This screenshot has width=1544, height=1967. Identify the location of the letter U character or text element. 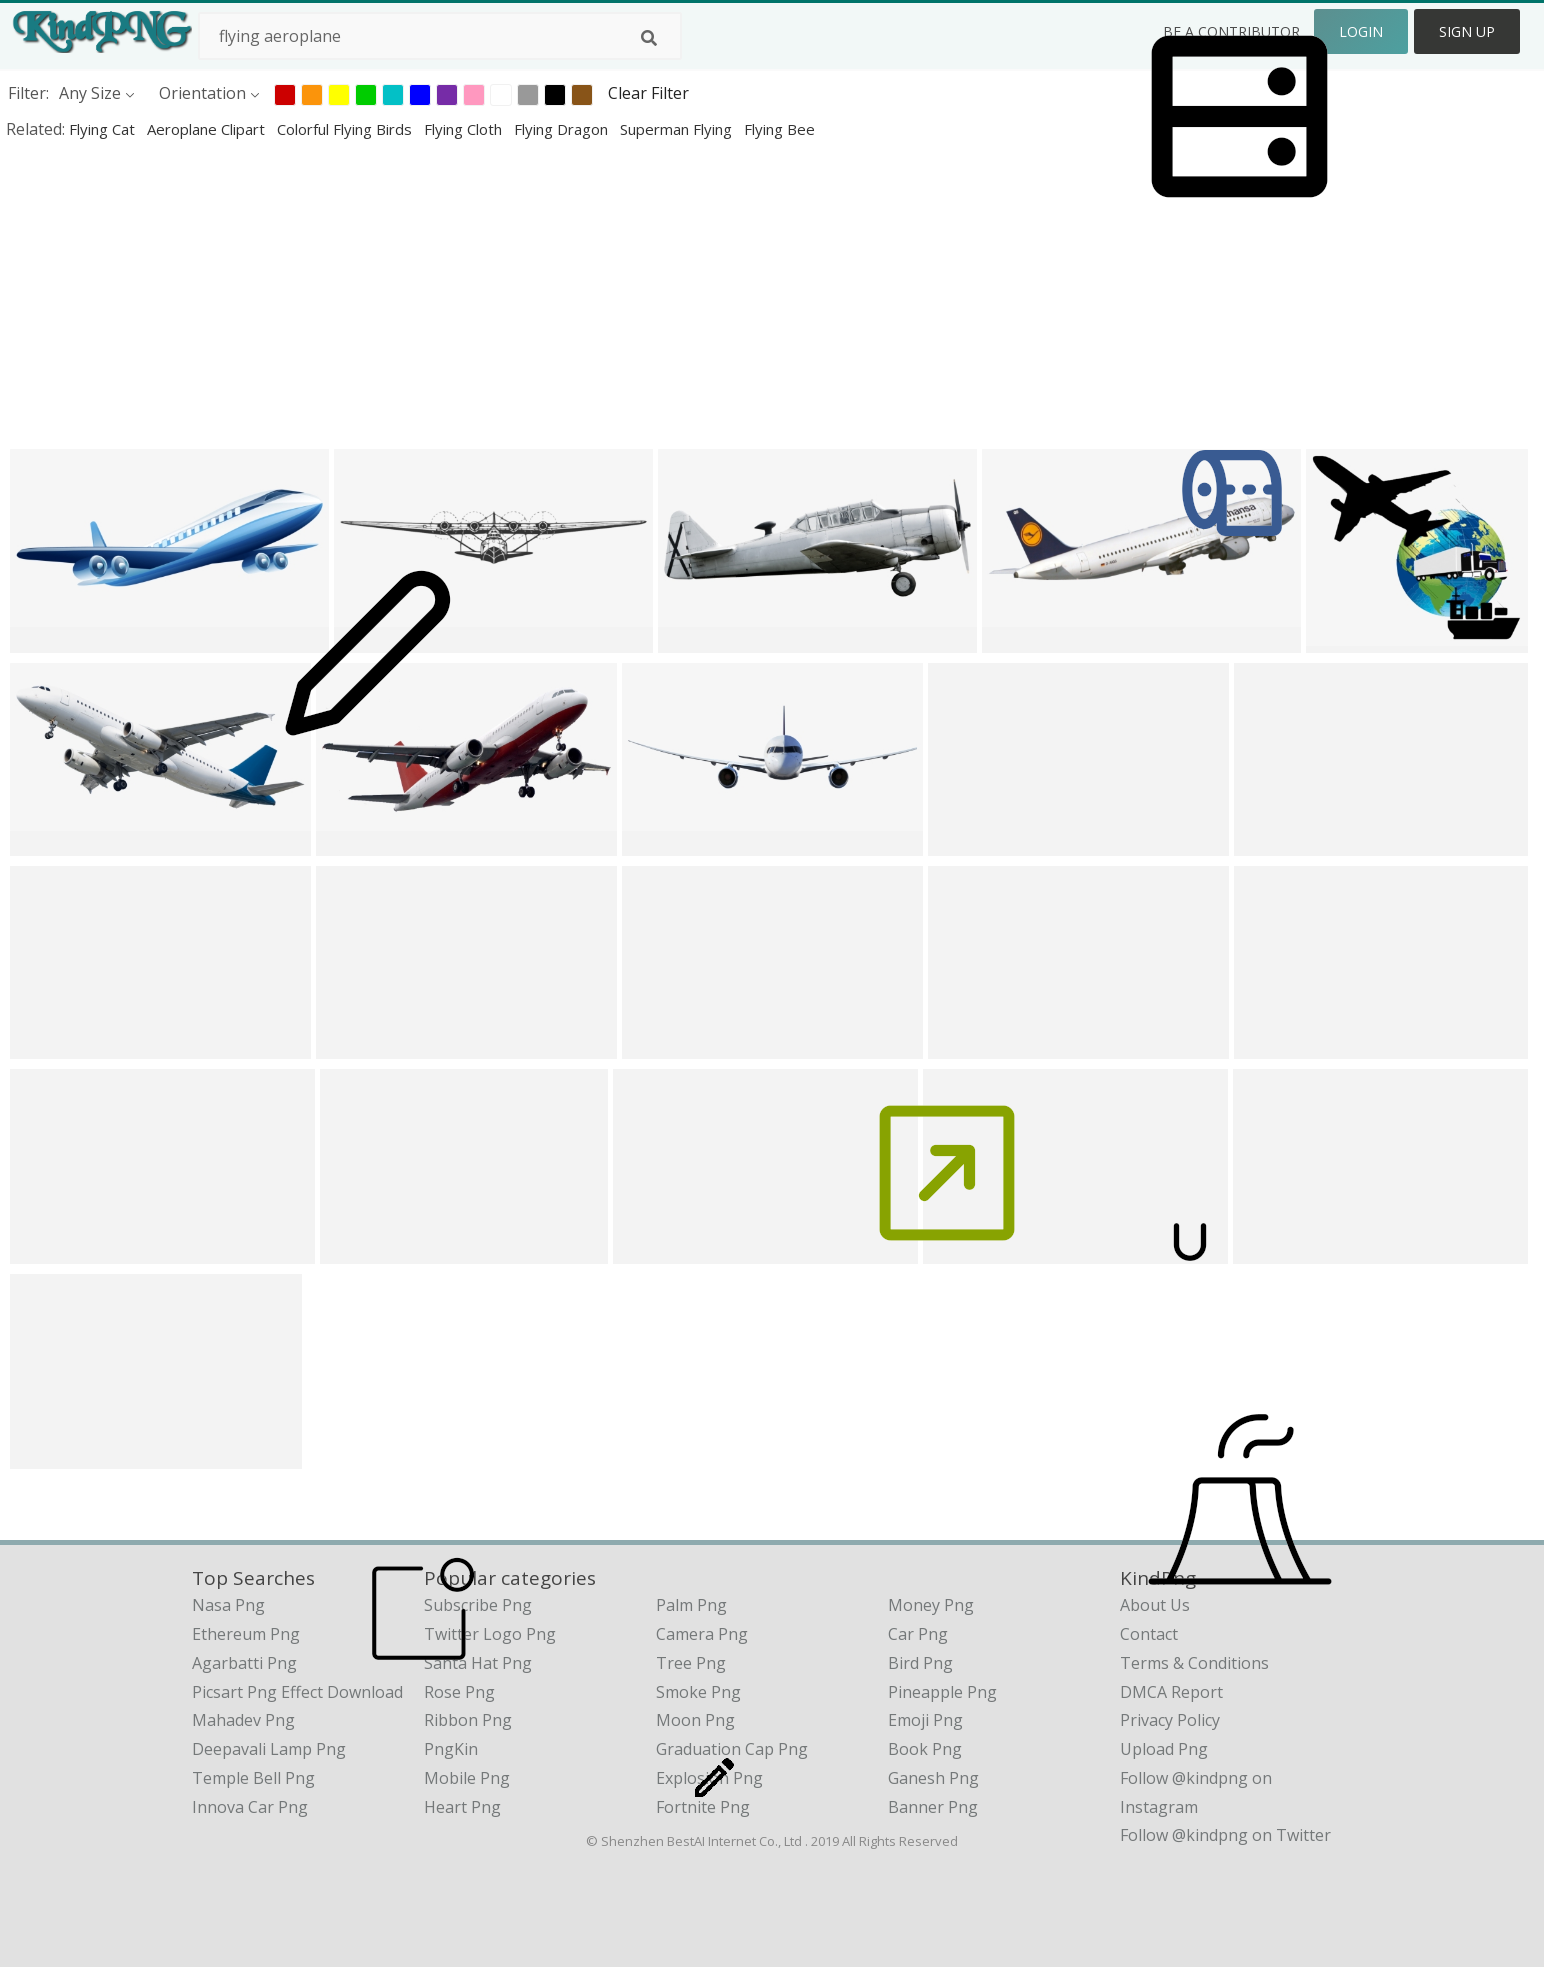
(1190, 1242).